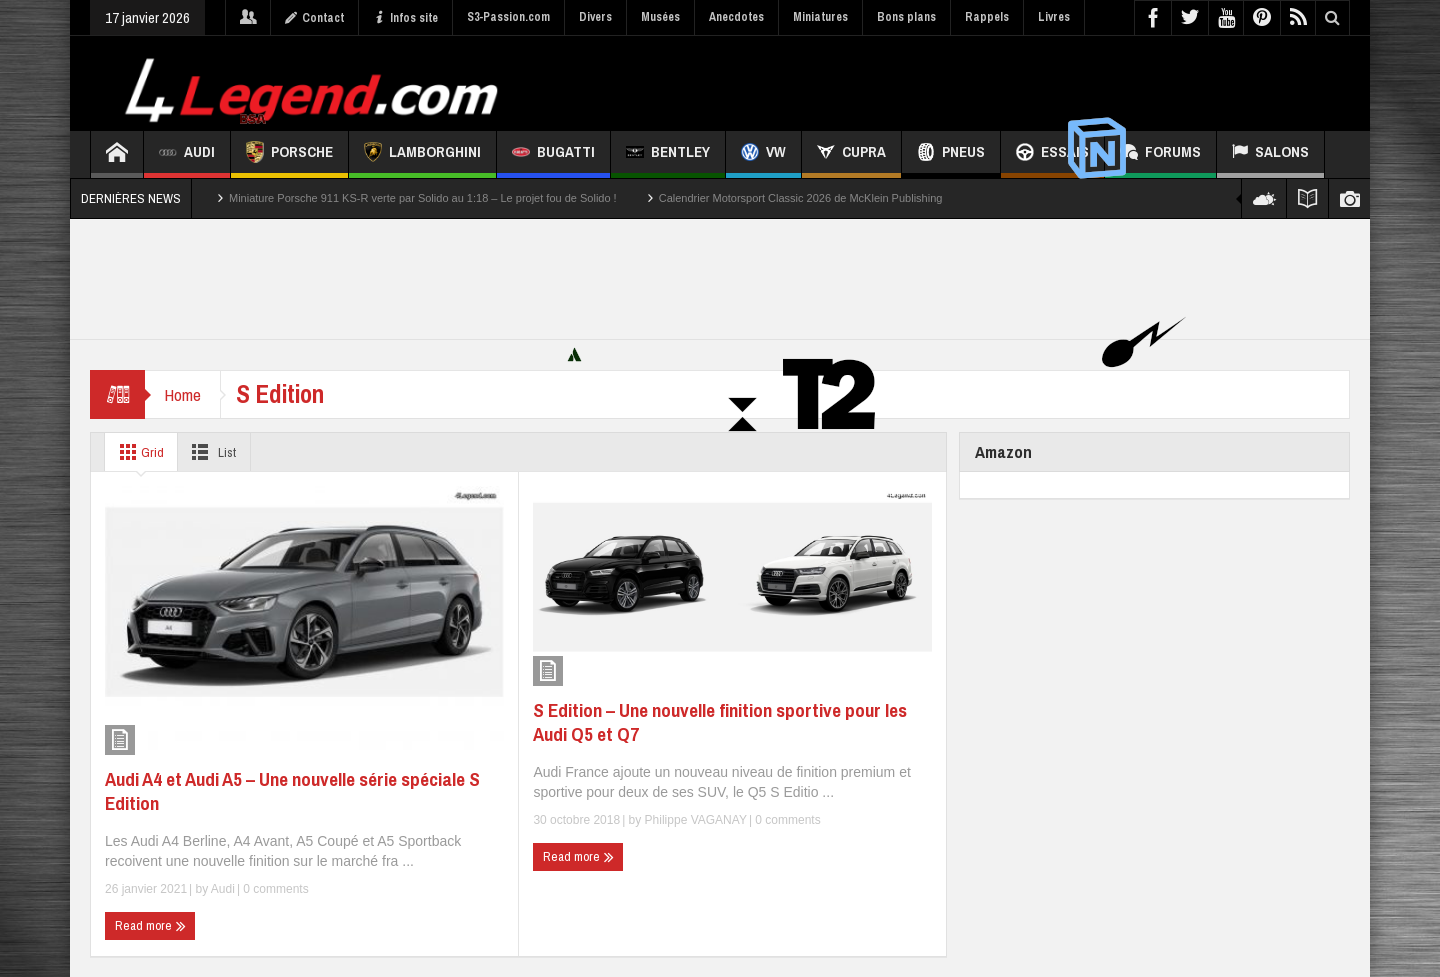 Image resolution: width=1440 pixels, height=977 pixels. I want to click on buysellads company logo, so click(253, 119).